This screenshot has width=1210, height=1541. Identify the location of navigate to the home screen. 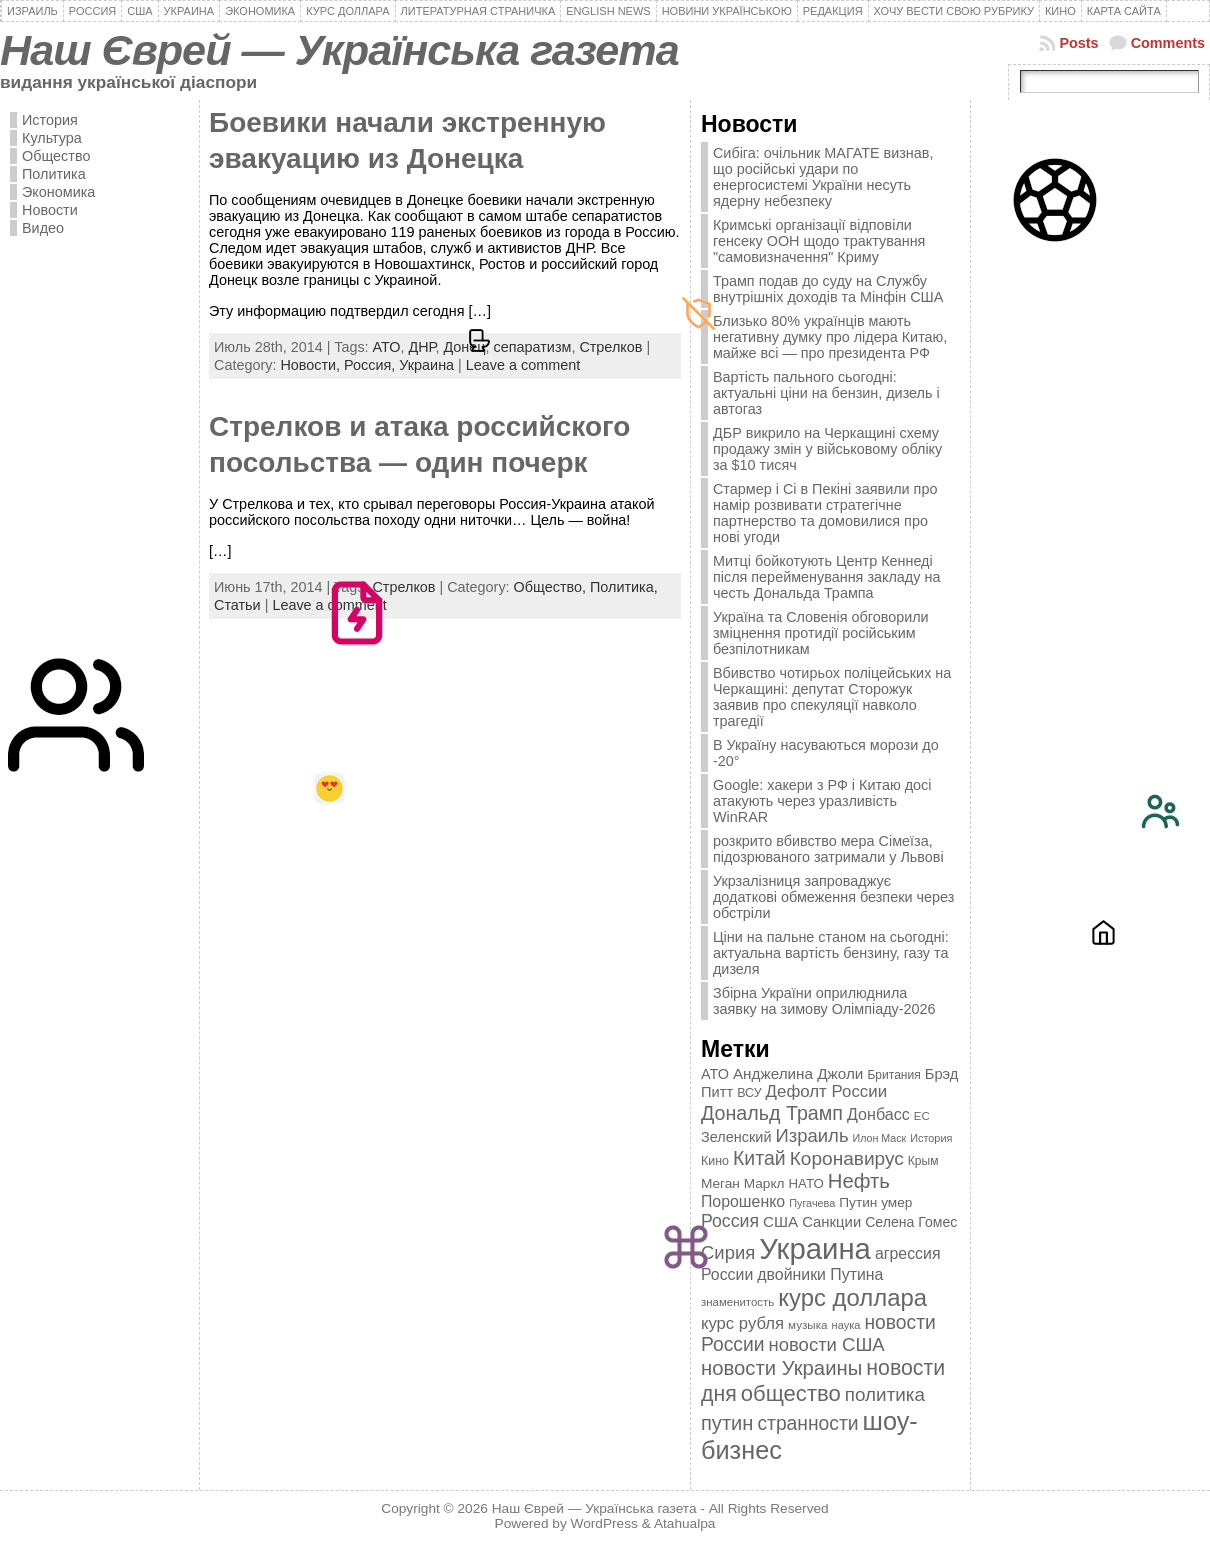
(1103, 932).